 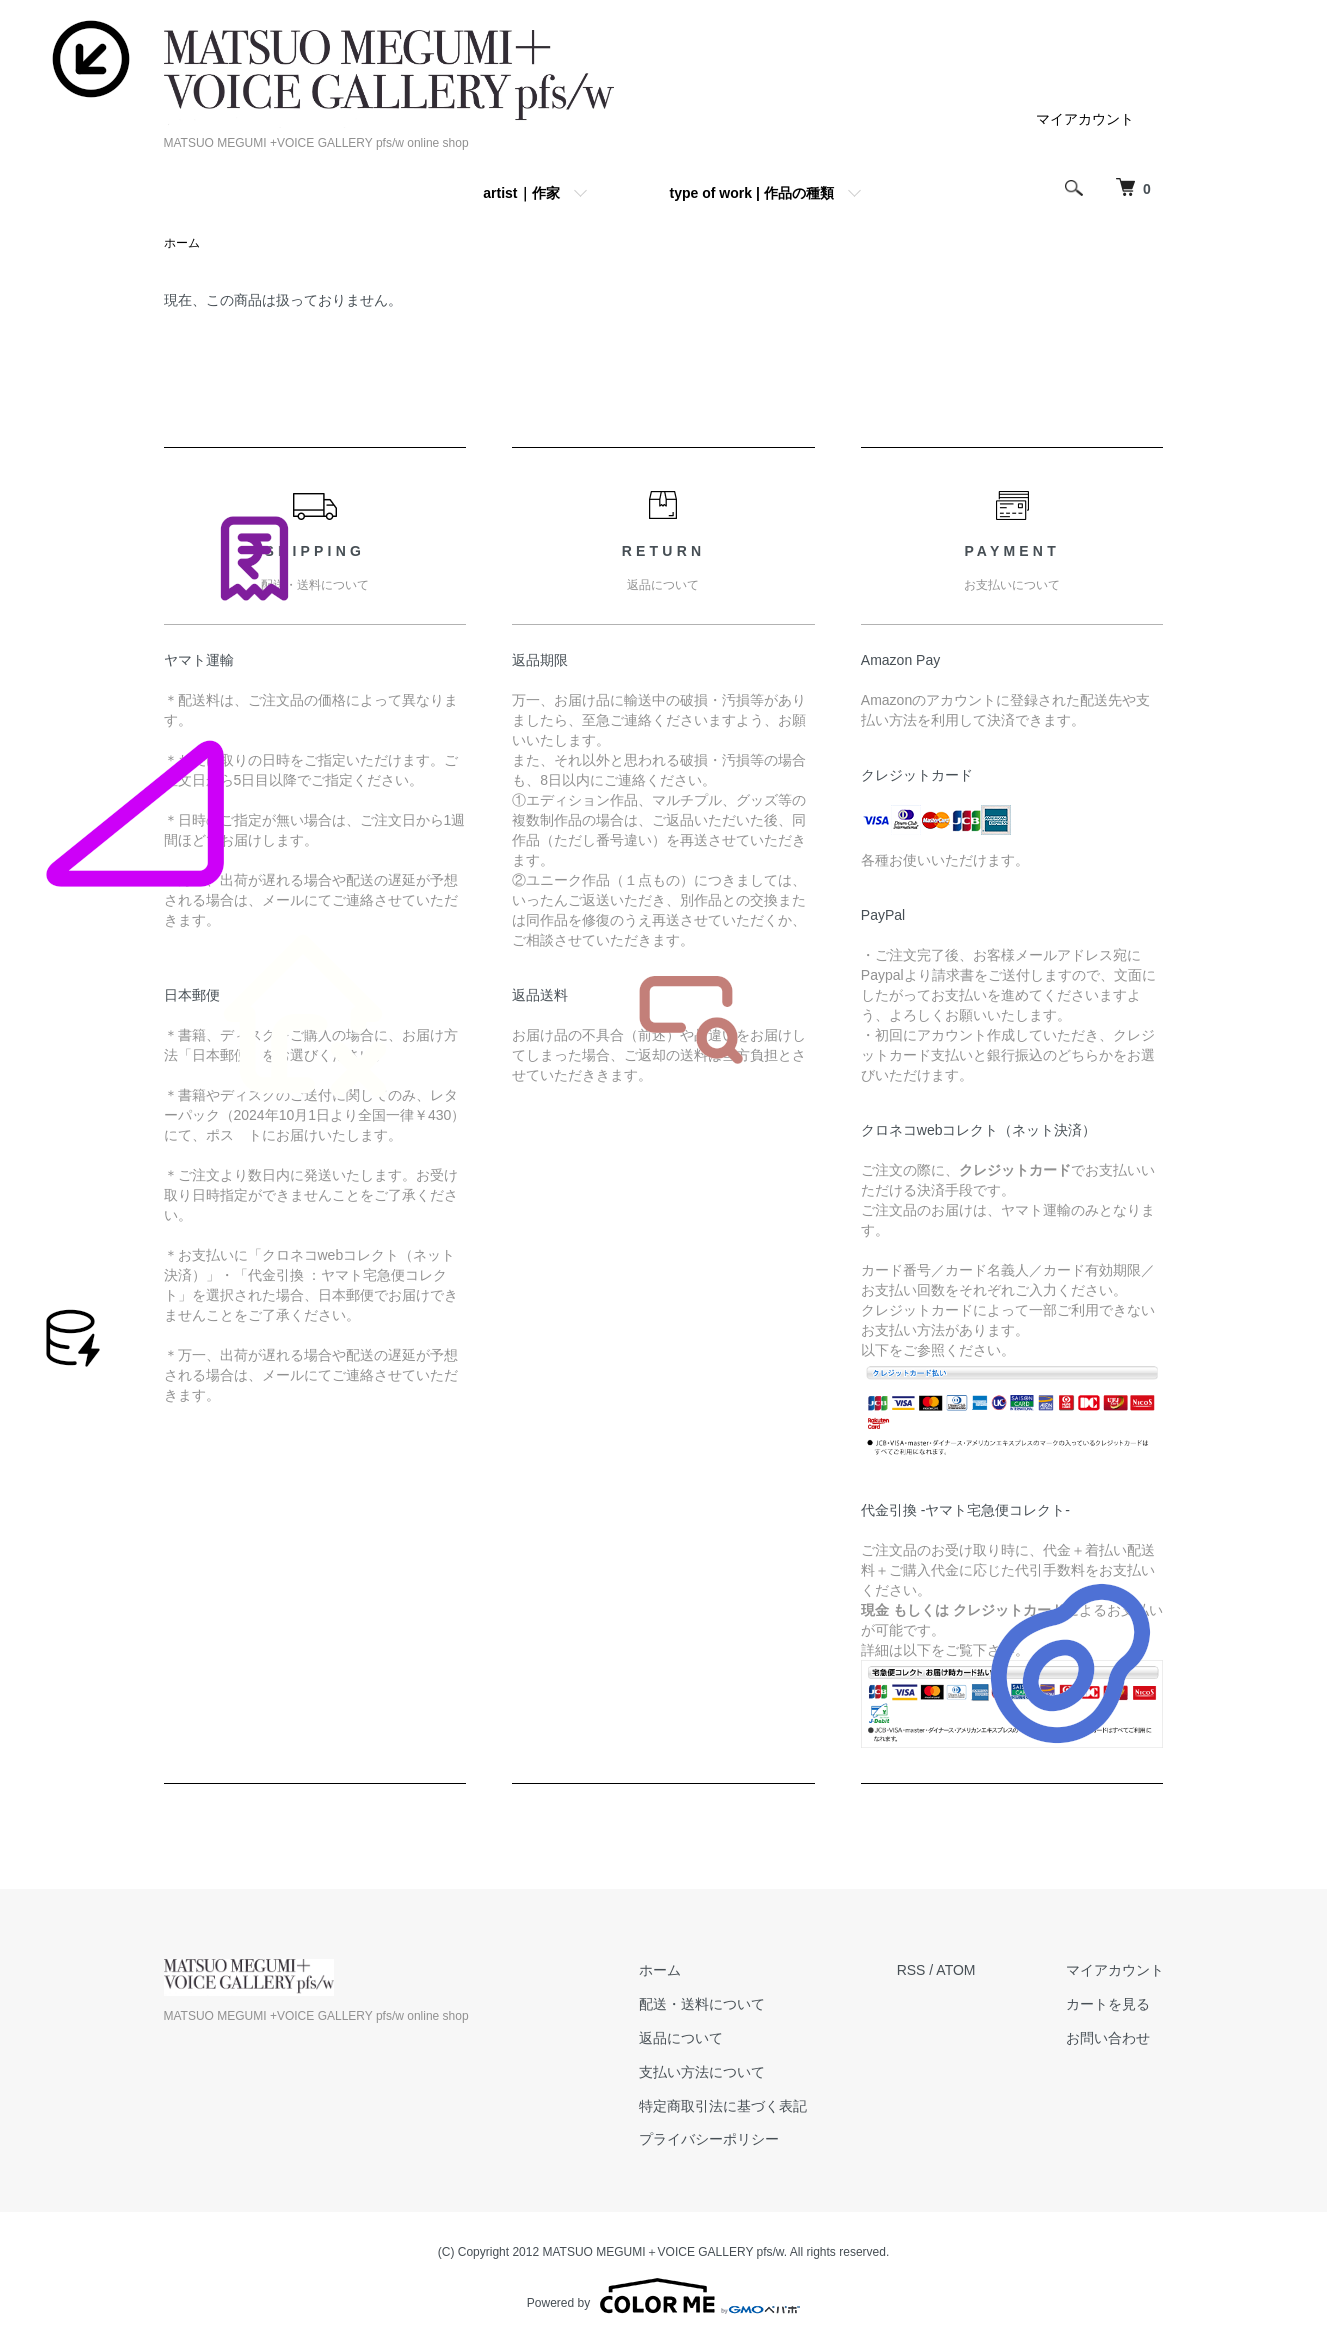 What do you see at coordinates (70, 1337) in the screenshot?
I see `access cached data or storage` at bounding box center [70, 1337].